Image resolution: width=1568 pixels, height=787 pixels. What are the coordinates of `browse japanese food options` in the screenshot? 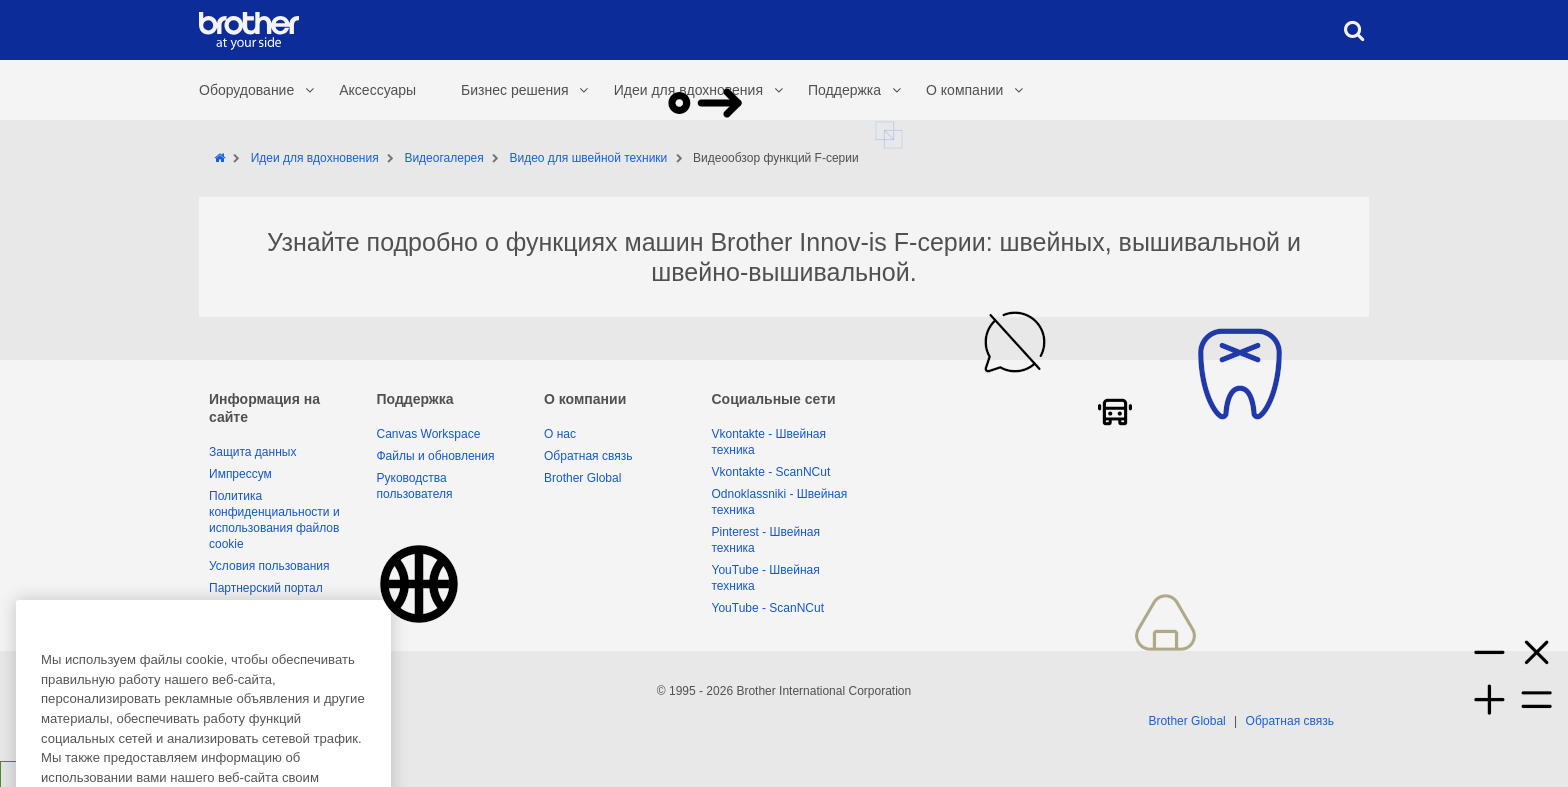 It's located at (1165, 622).